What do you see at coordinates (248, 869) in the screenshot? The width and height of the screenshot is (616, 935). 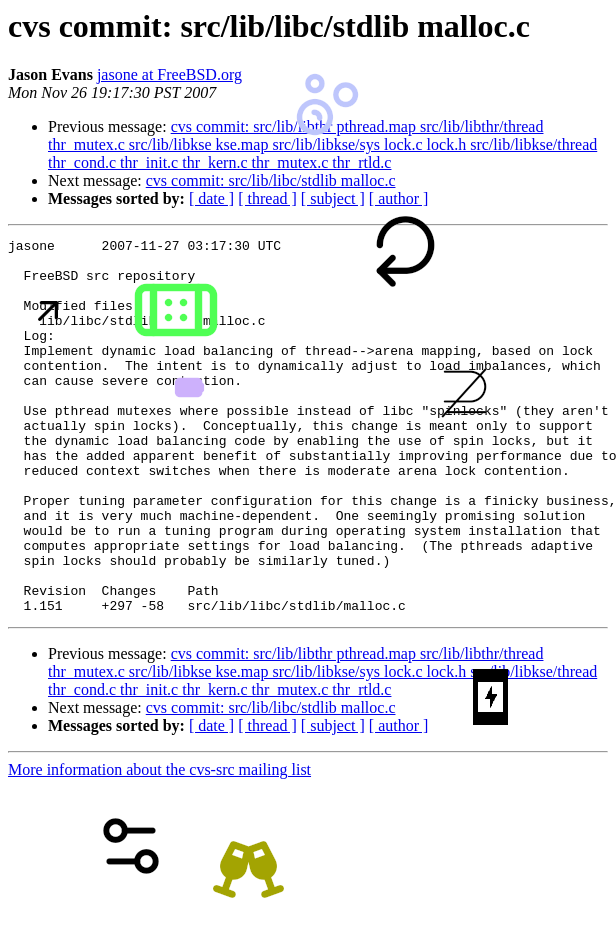 I see `celebrate an achievement or milestone` at bounding box center [248, 869].